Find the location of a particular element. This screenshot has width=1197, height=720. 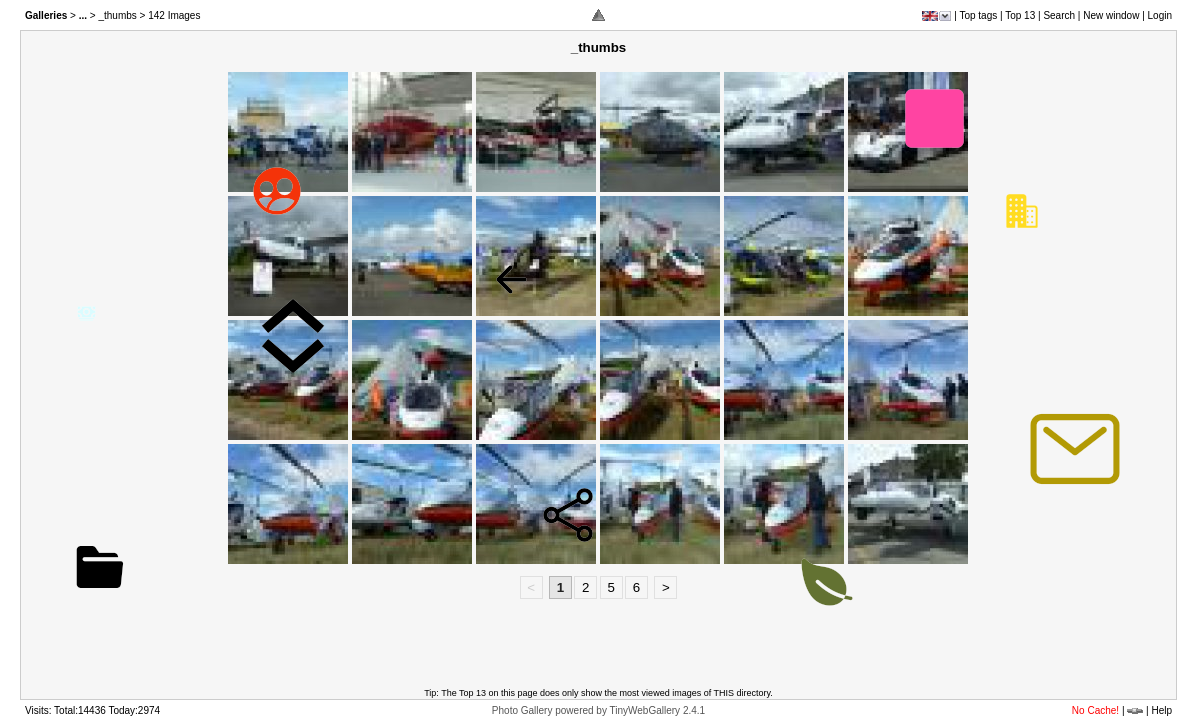

view group or team members is located at coordinates (277, 191).